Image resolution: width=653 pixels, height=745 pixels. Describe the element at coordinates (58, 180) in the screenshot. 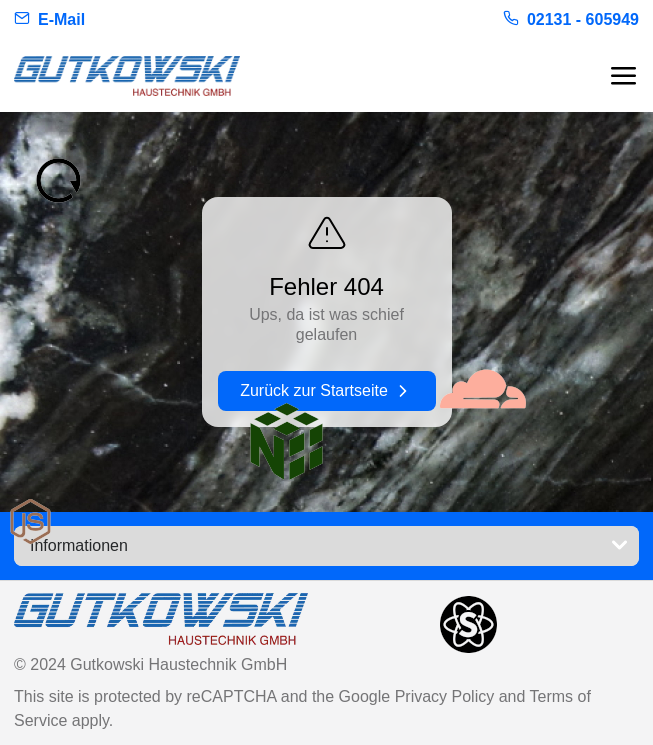

I see `restart the device` at that location.